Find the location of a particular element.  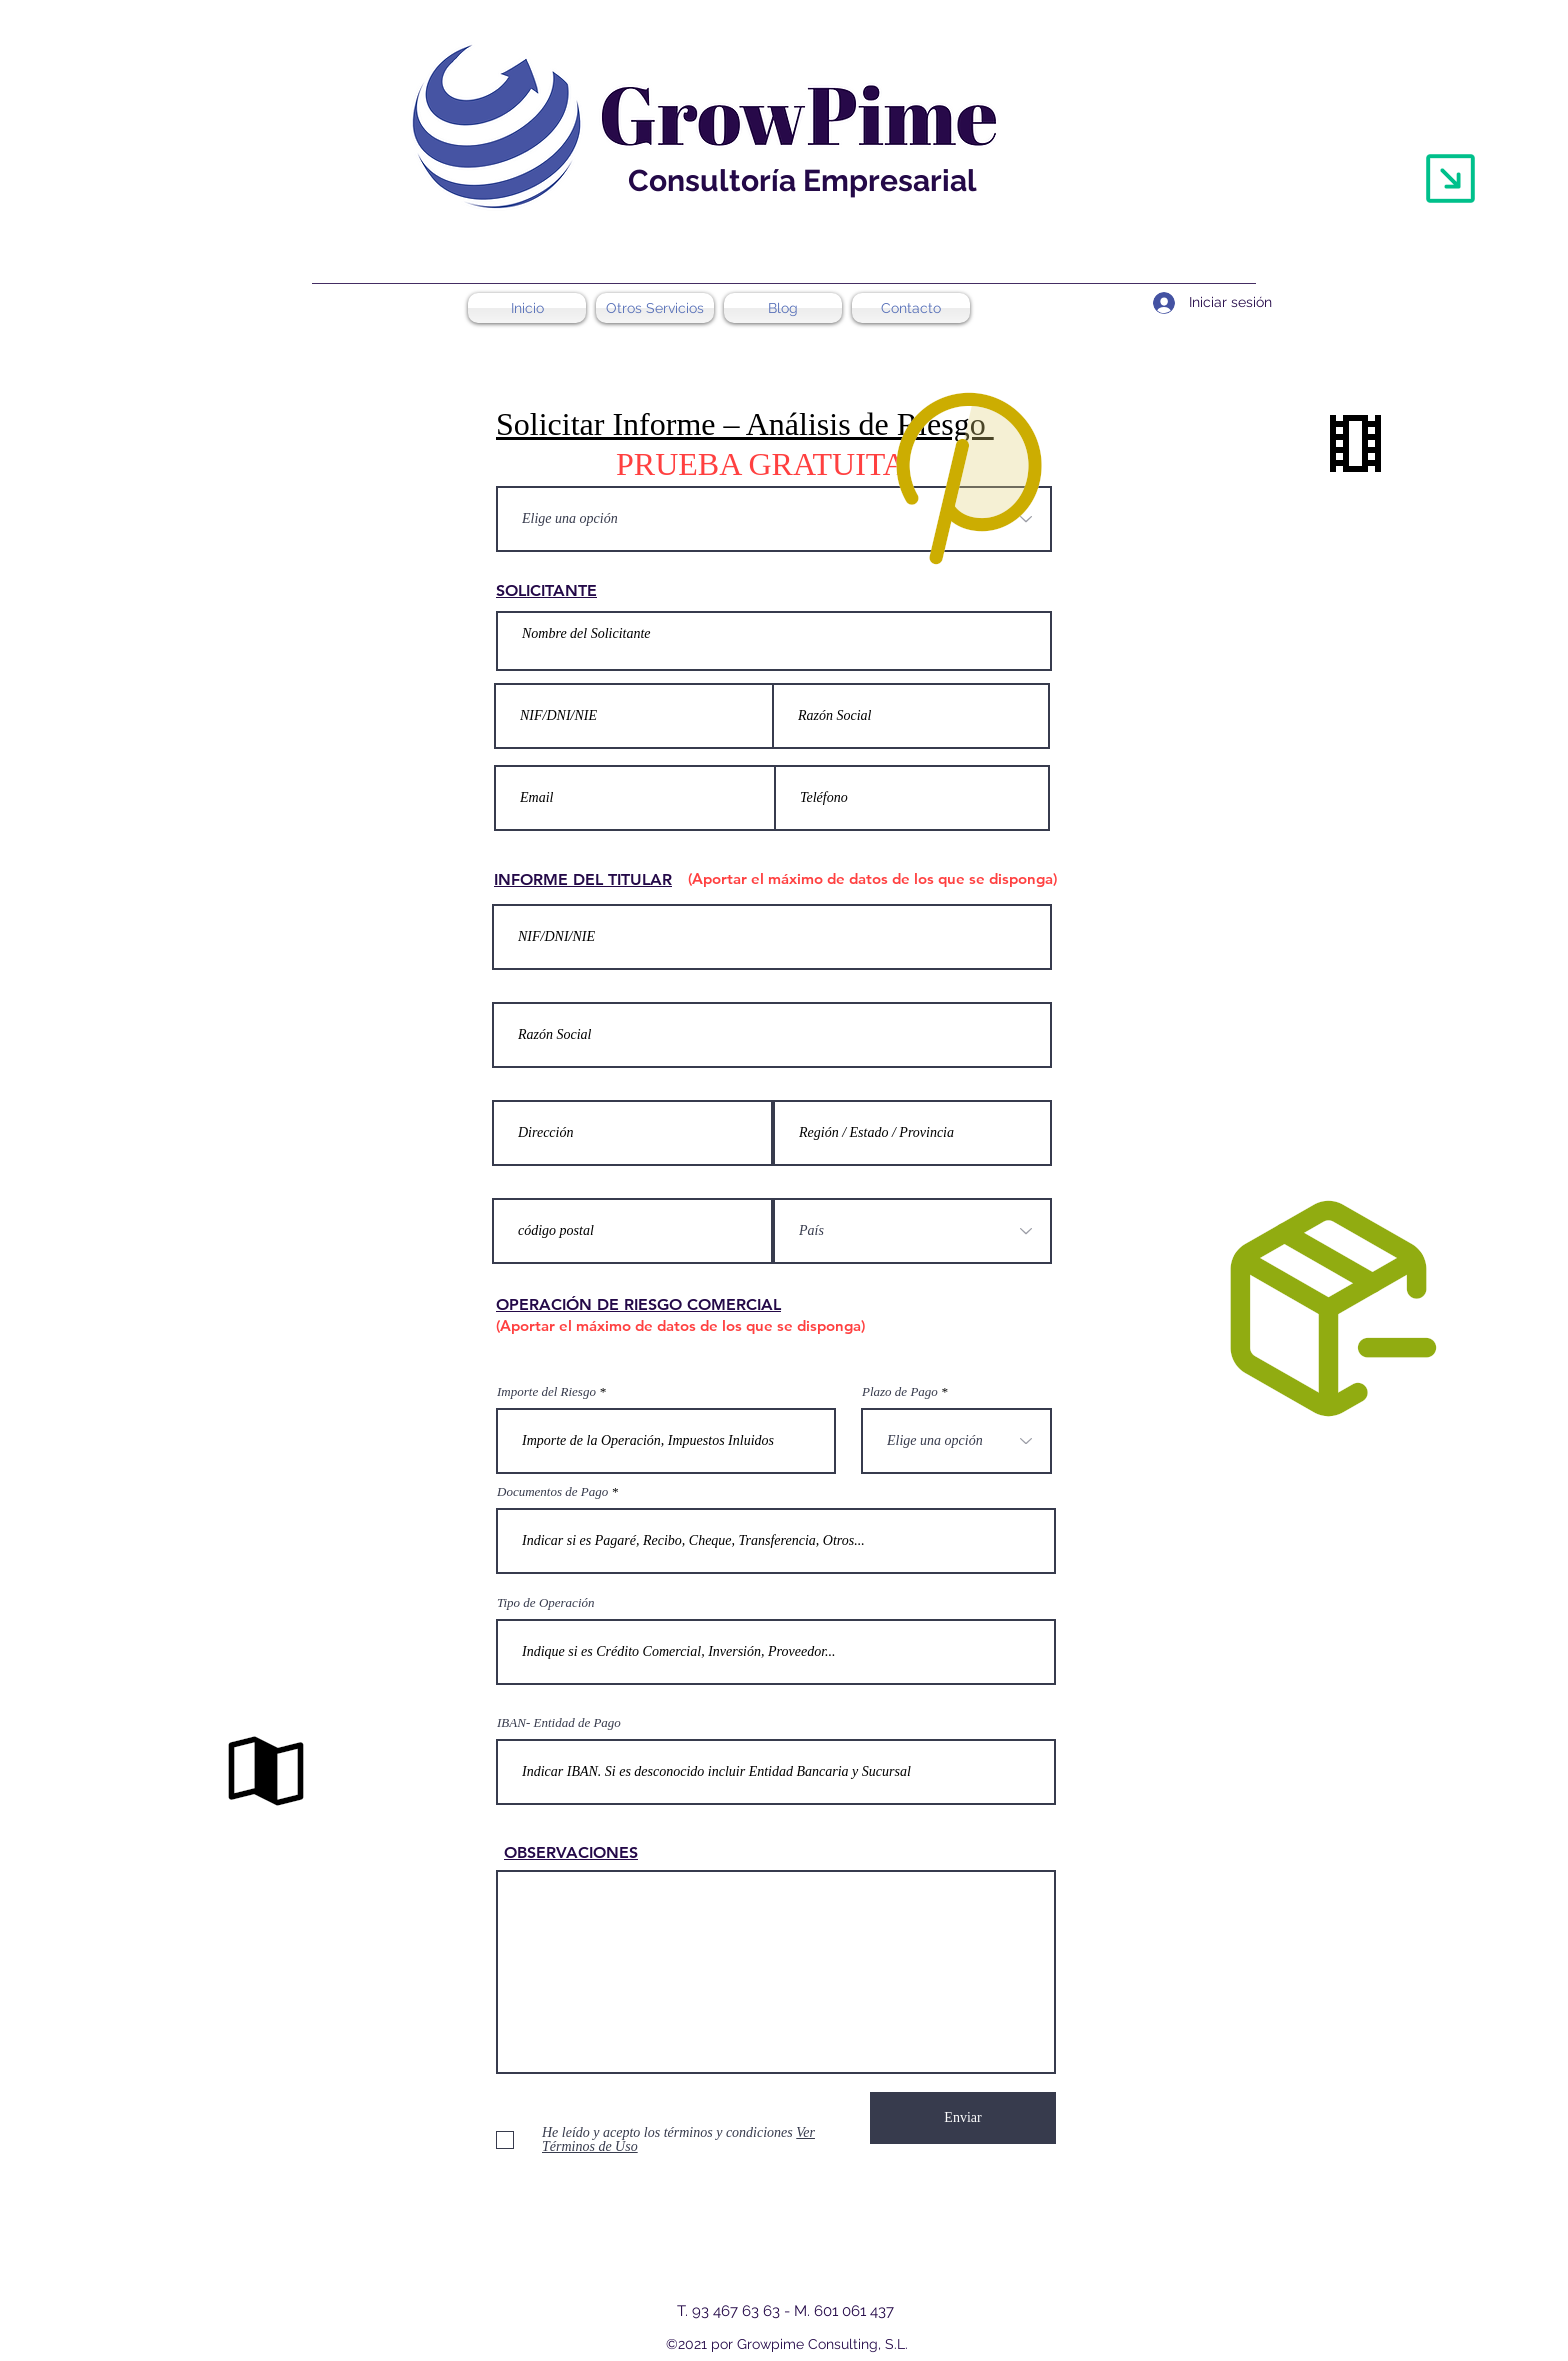

open map view is located at coordinates (266, 1771).